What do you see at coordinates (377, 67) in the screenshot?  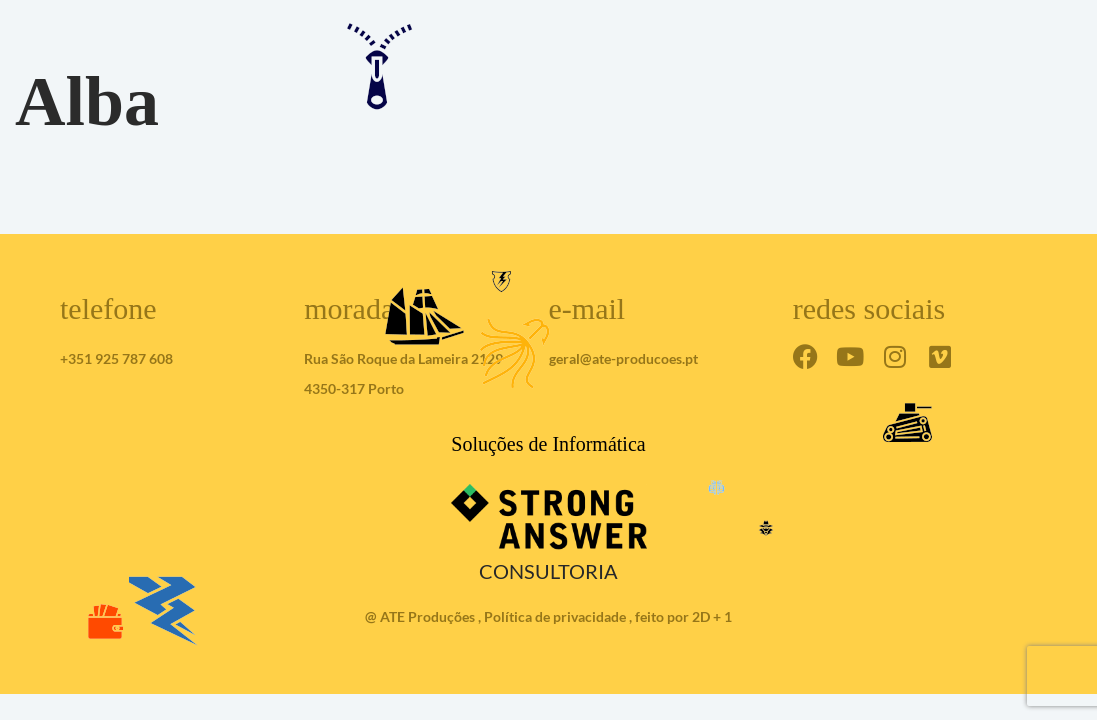 I see `compress or zip files together` at bounding box center [377, 67].